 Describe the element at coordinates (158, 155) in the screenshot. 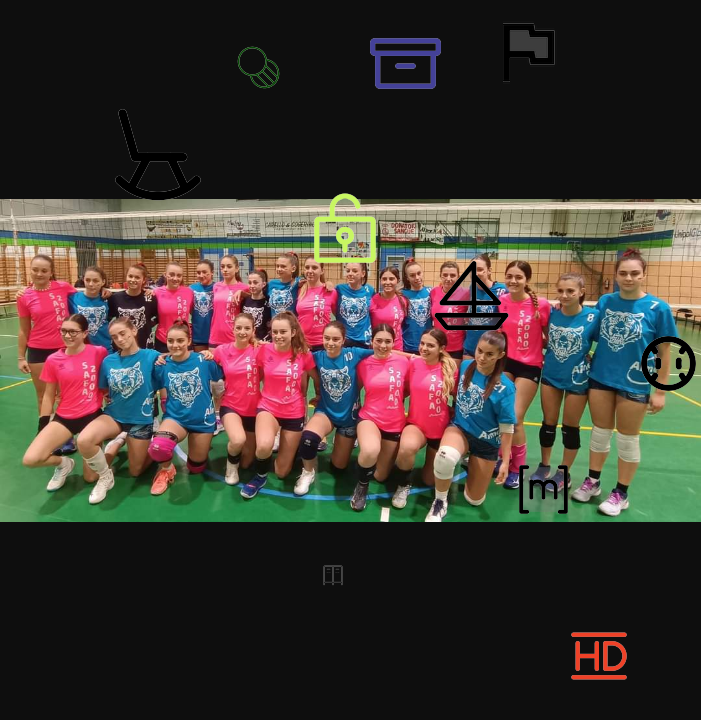

I see `access furniture or seating options` at that location.